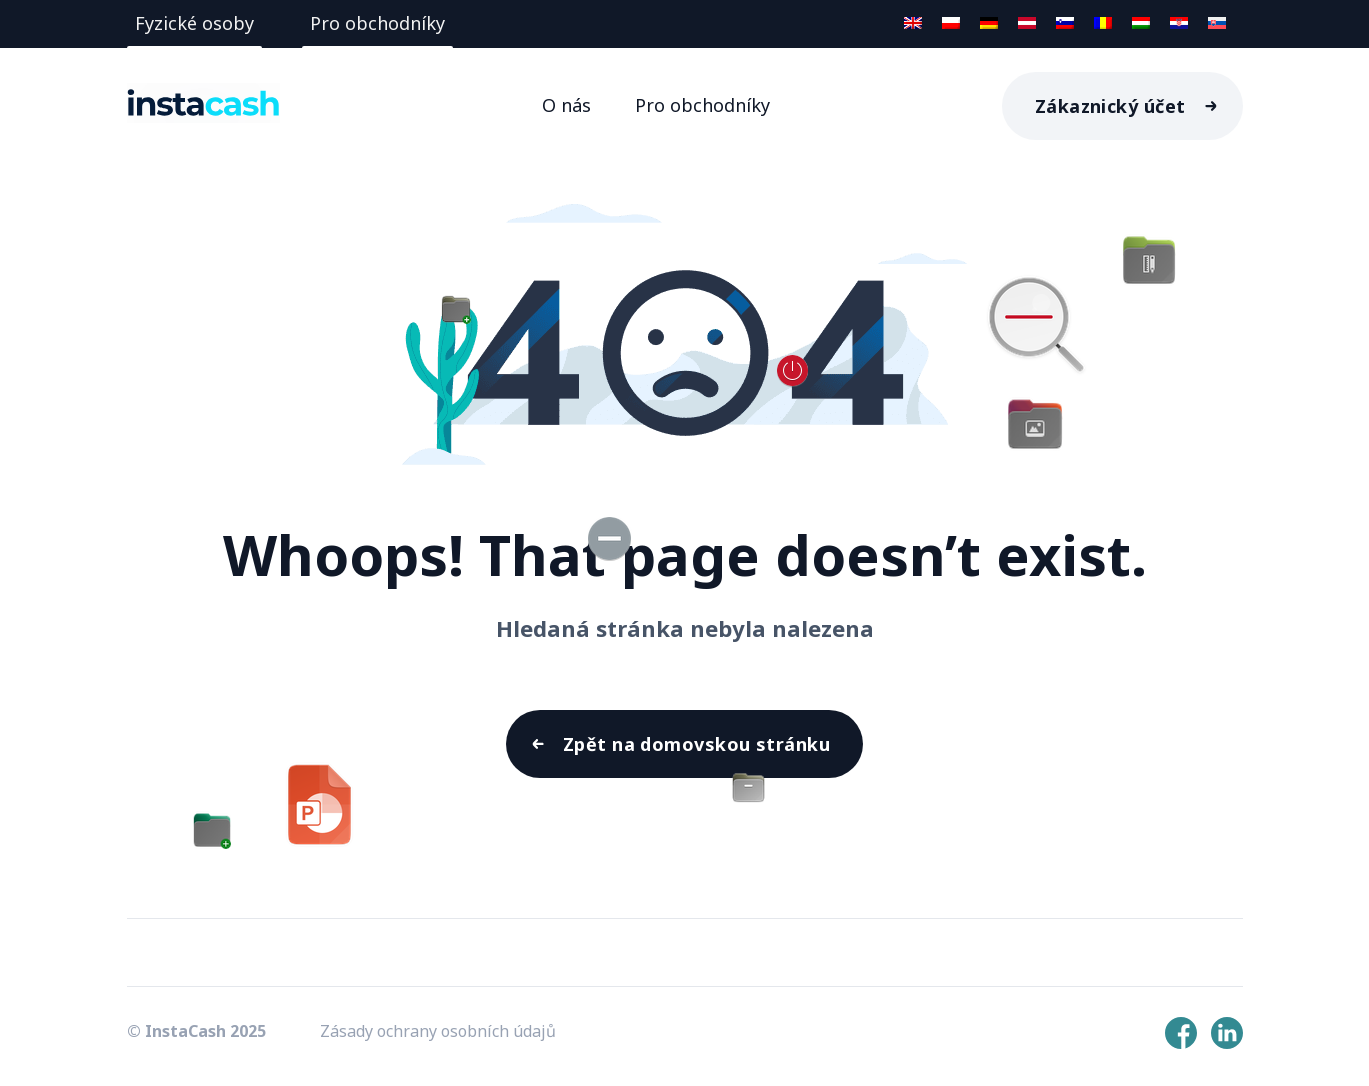 The width and height of the screenshot is (1369, 1086). What do you see at coordinates (609, 538) in the screenshot?
I see `indicates file excluded from dropbox selective sync` at bounding box center [609, 538].